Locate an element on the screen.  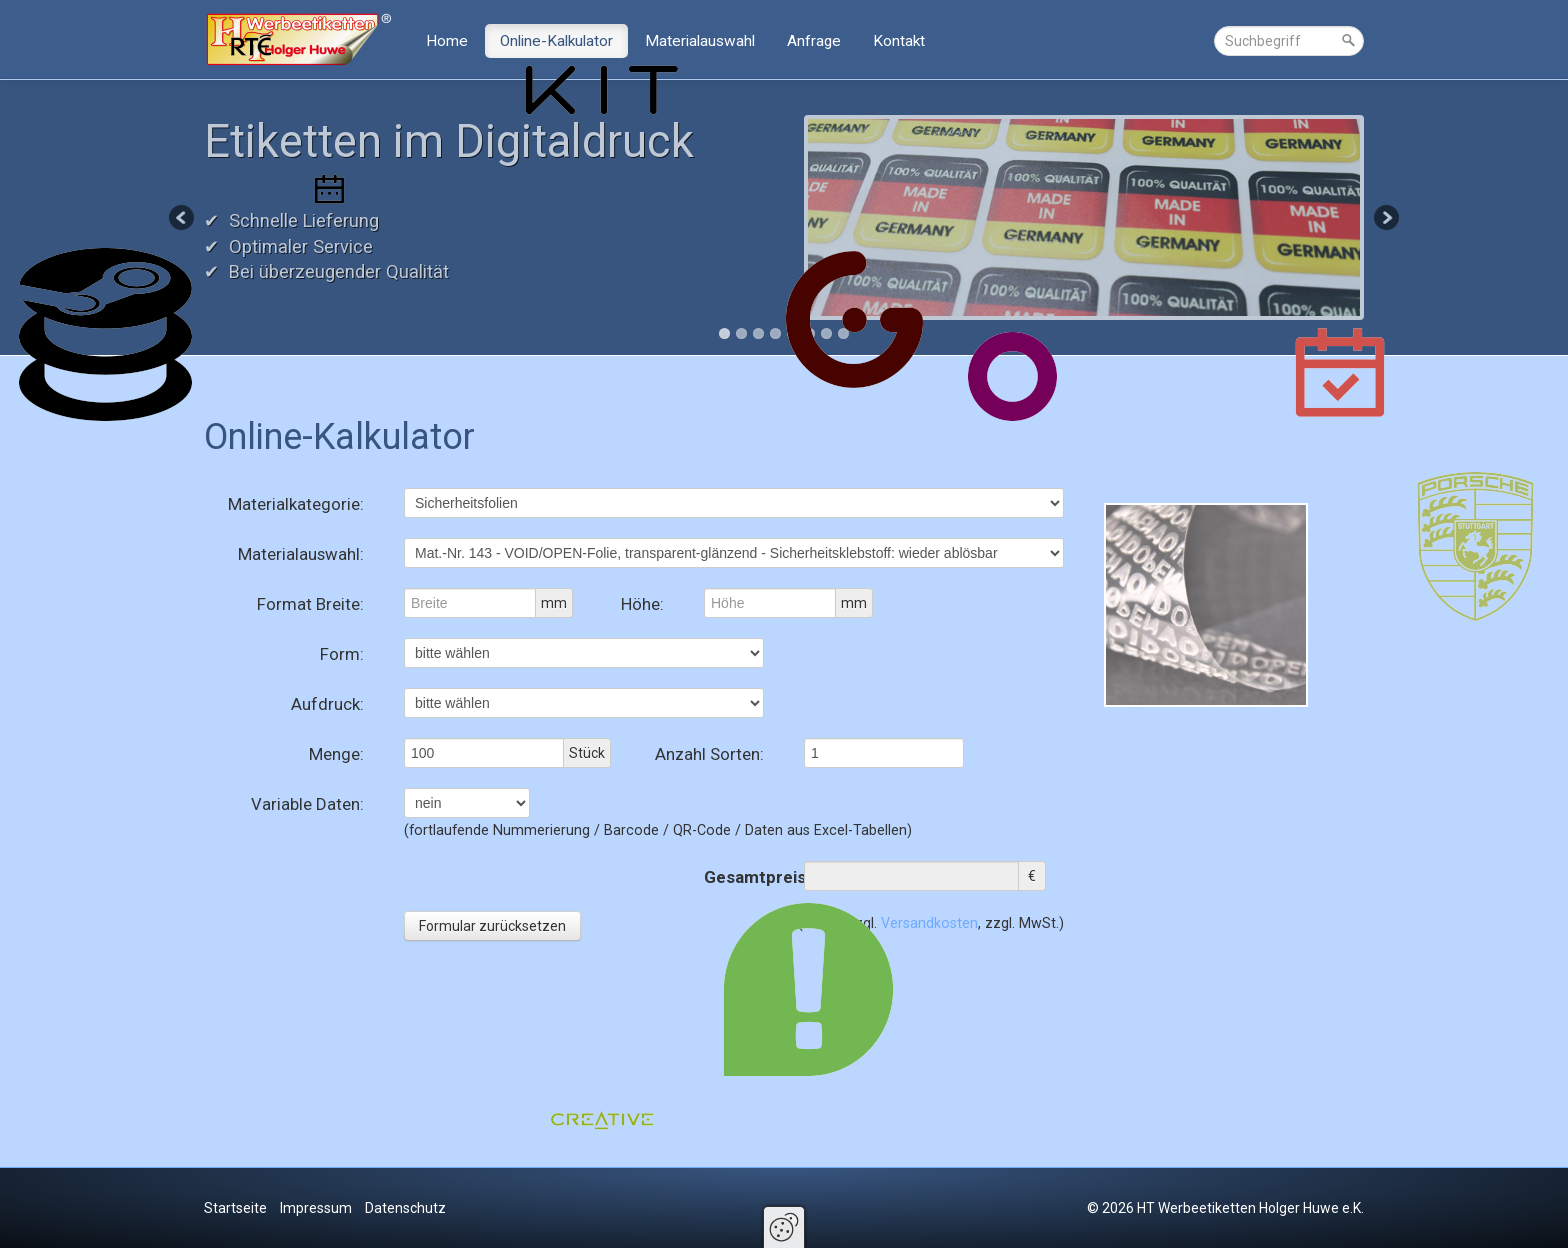
view calendar or schedule is located at coordinates (329, 190).